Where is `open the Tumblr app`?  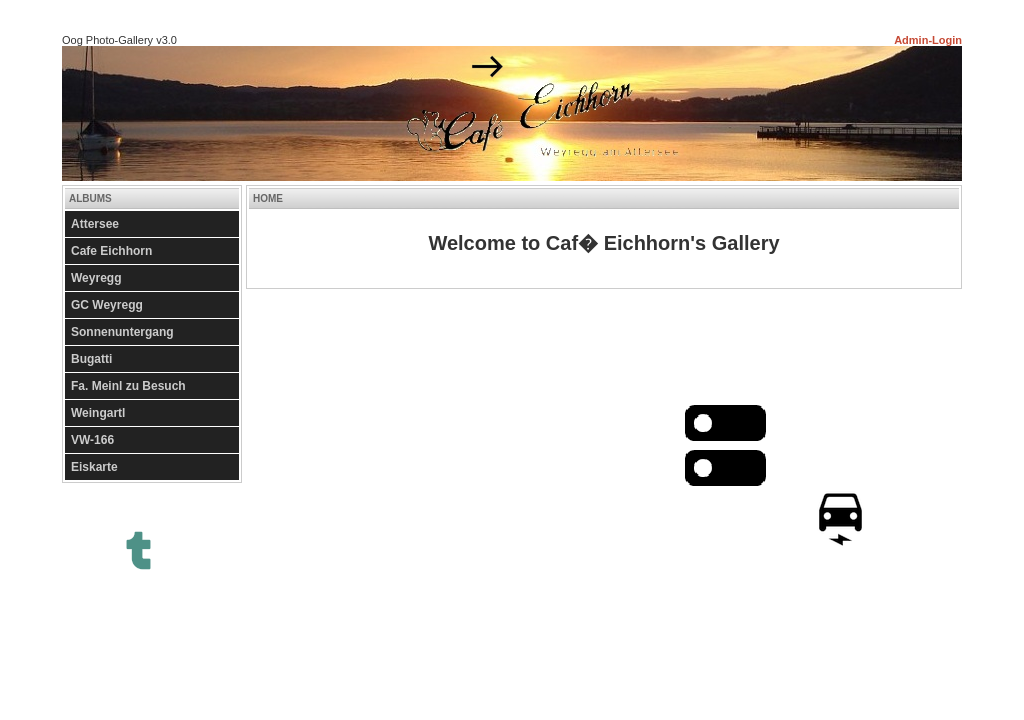
open the Tumblr app is located at coordinates (138, 550).